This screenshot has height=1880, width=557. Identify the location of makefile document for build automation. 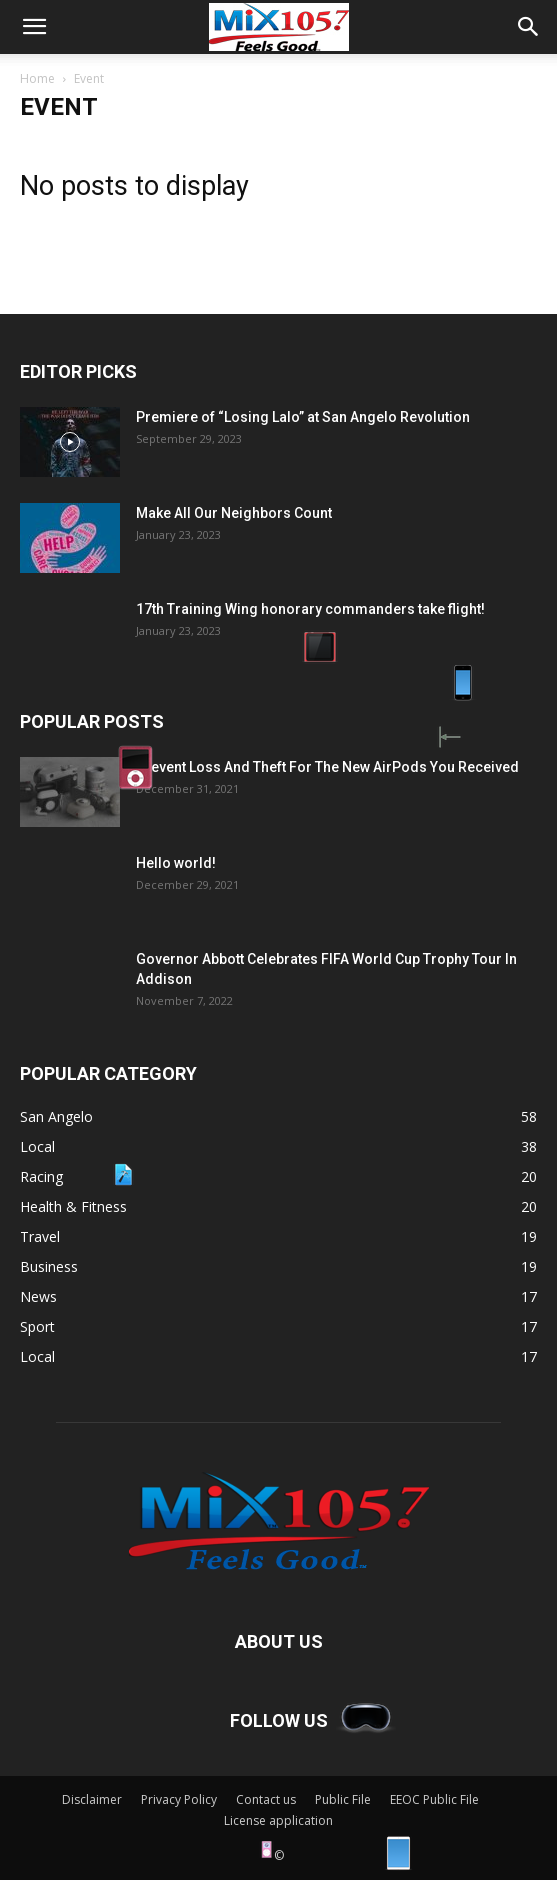
(123, 1174).